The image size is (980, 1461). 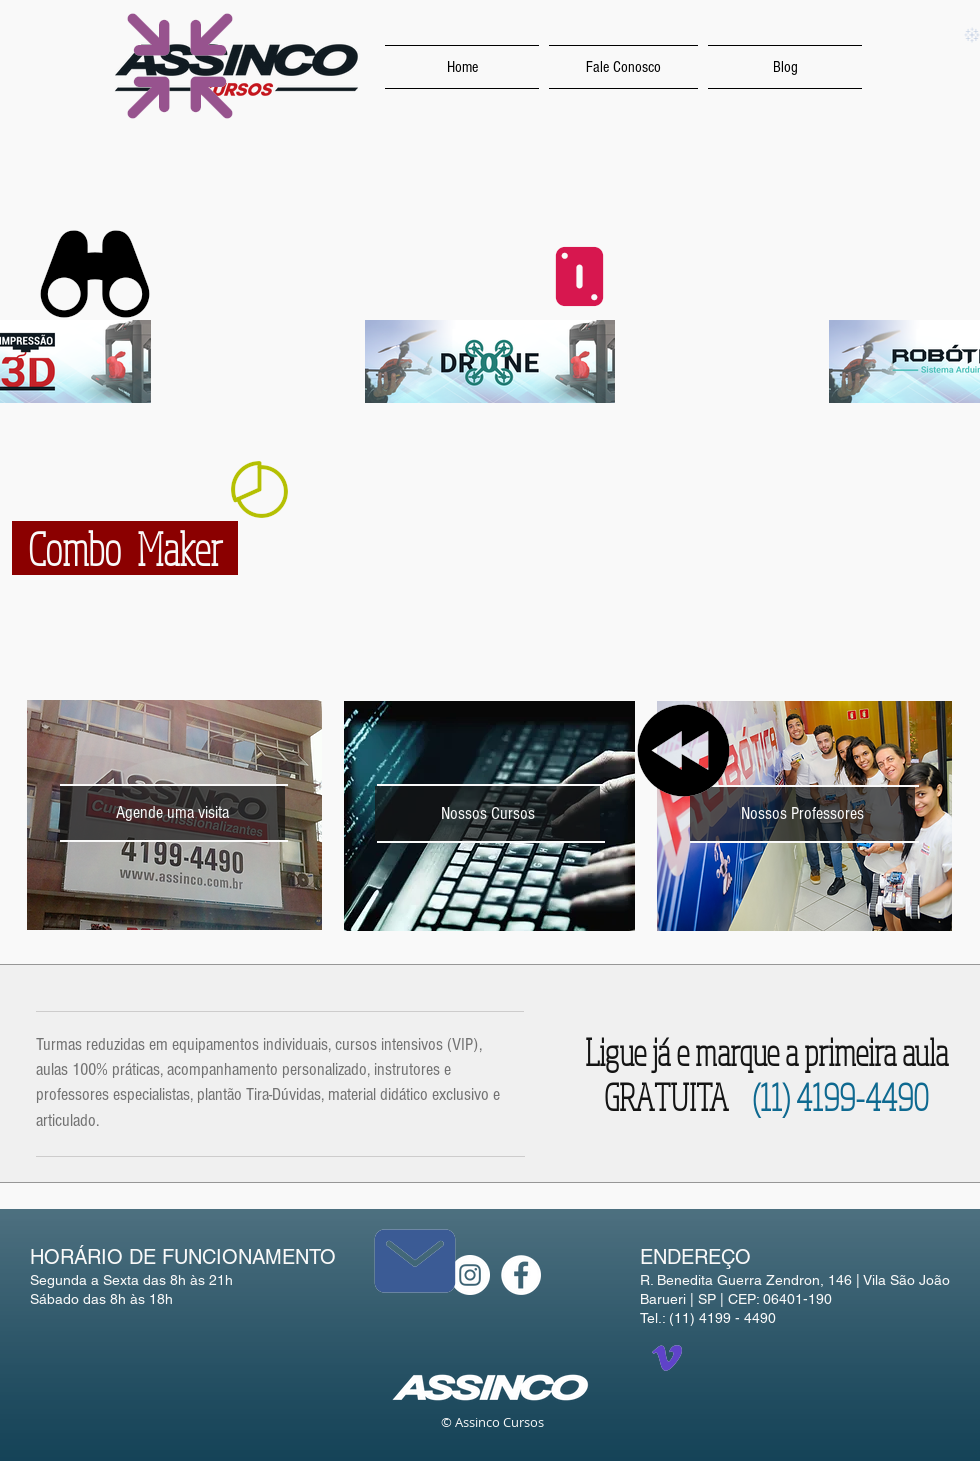 I want to click on minimize or reduce window size, so click(x=180, y=66).